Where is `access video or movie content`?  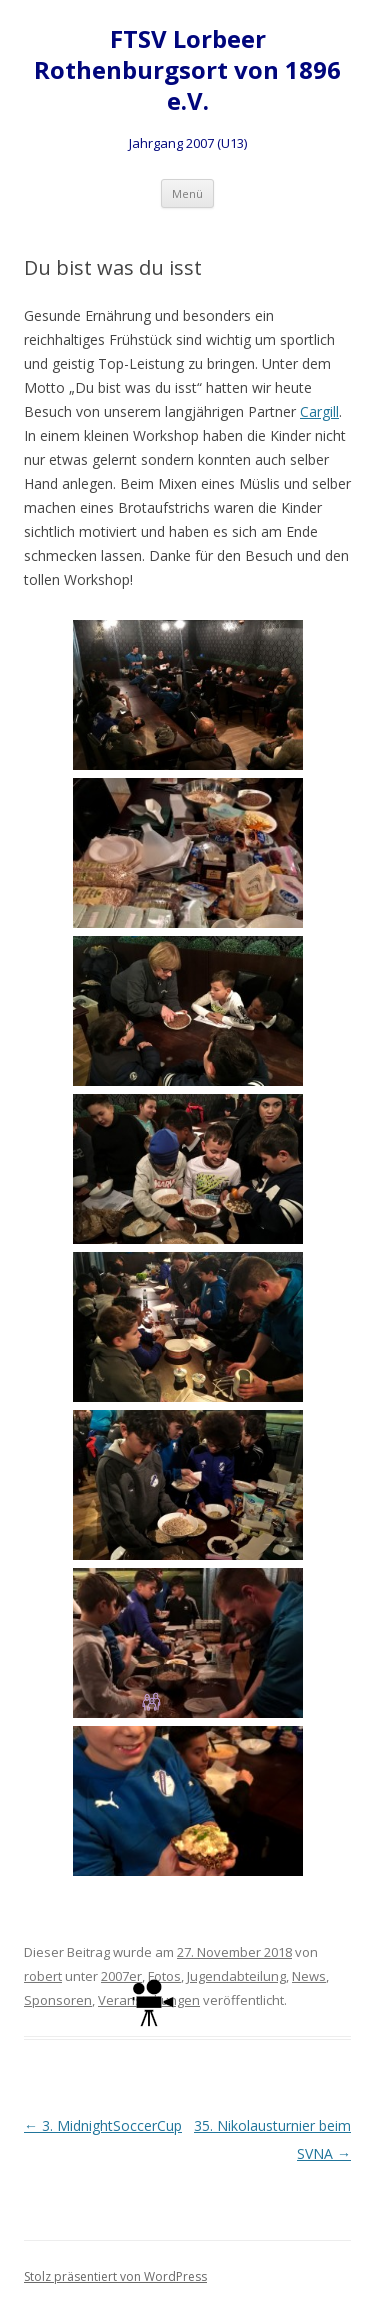
access video or movie content is located at coordinates (153, 2001).